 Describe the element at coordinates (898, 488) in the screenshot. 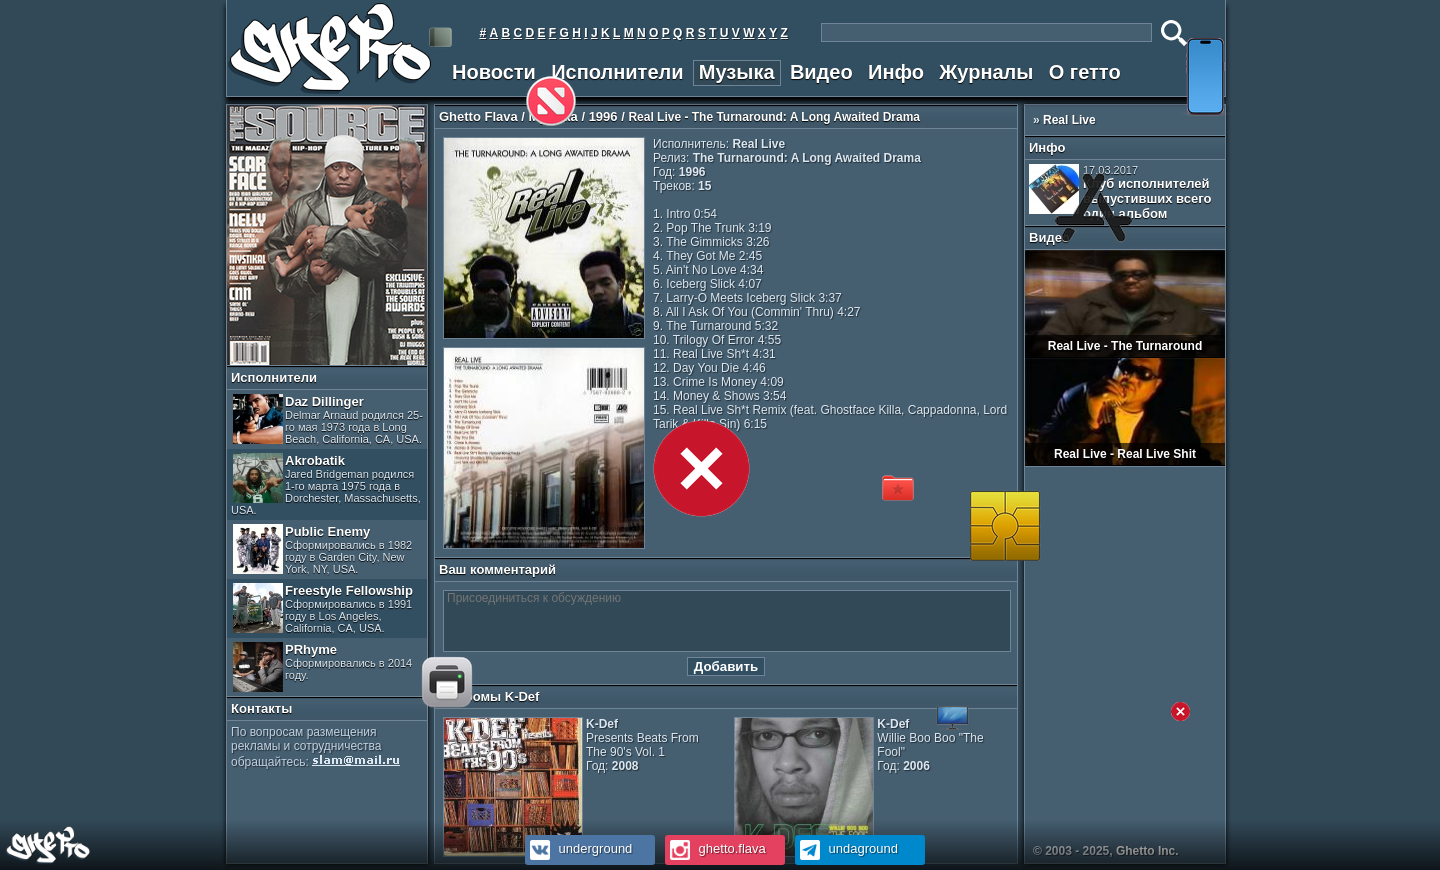

I see `access your bookmarked or favorited files` at that location.